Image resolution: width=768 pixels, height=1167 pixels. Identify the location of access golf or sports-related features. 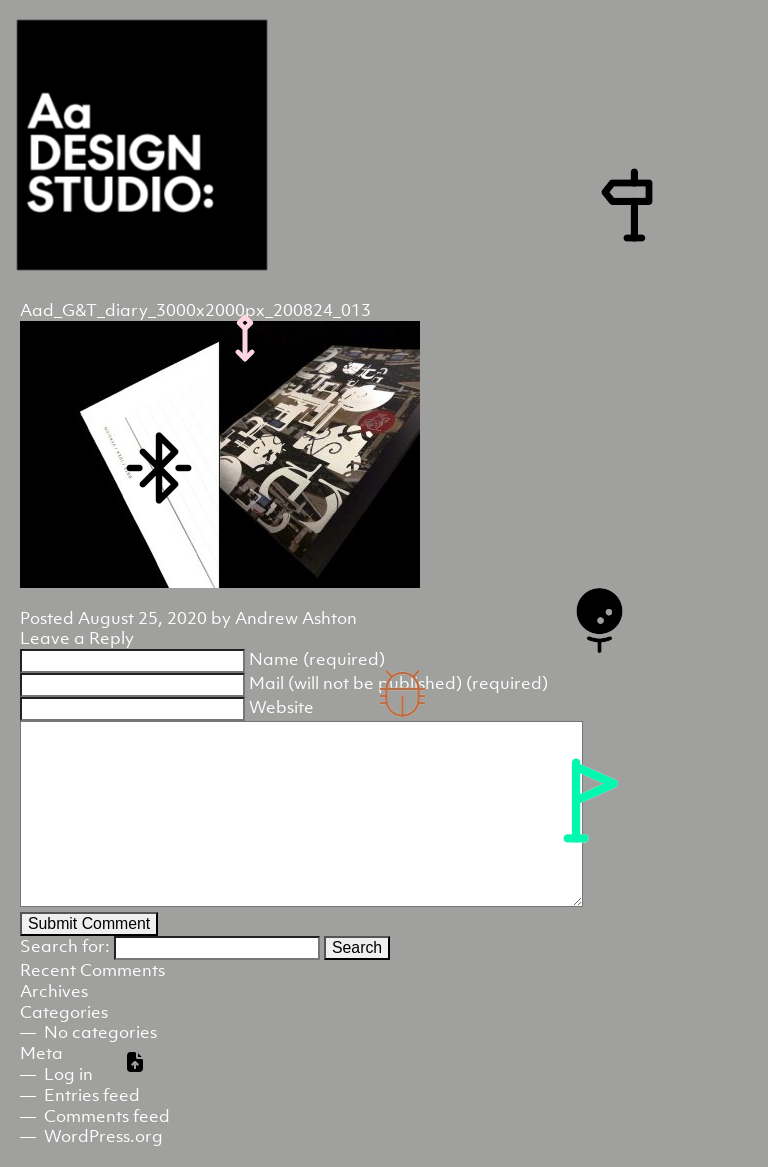
(599, 619).